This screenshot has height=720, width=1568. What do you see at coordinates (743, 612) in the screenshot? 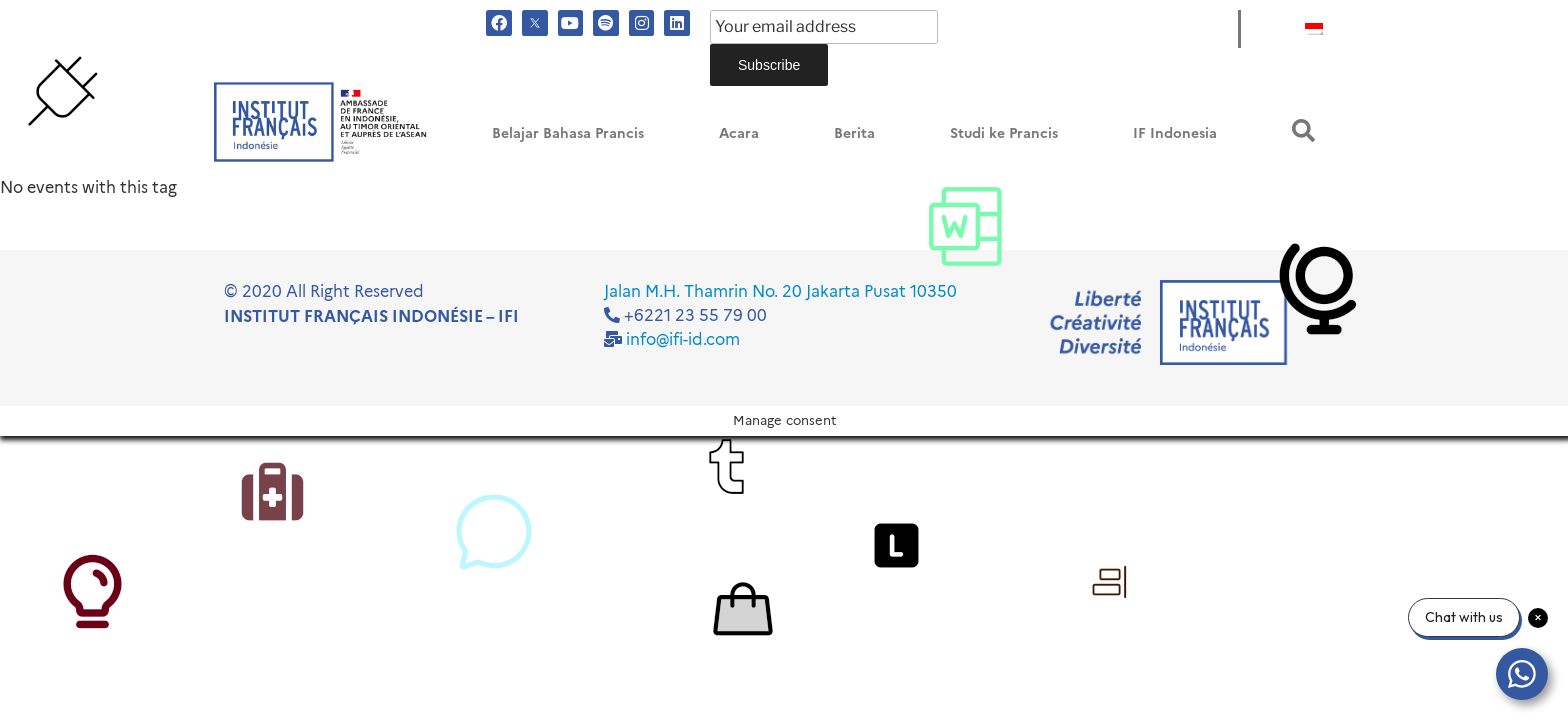
I see `view your shopping bag` at bounding box center [743, 612].